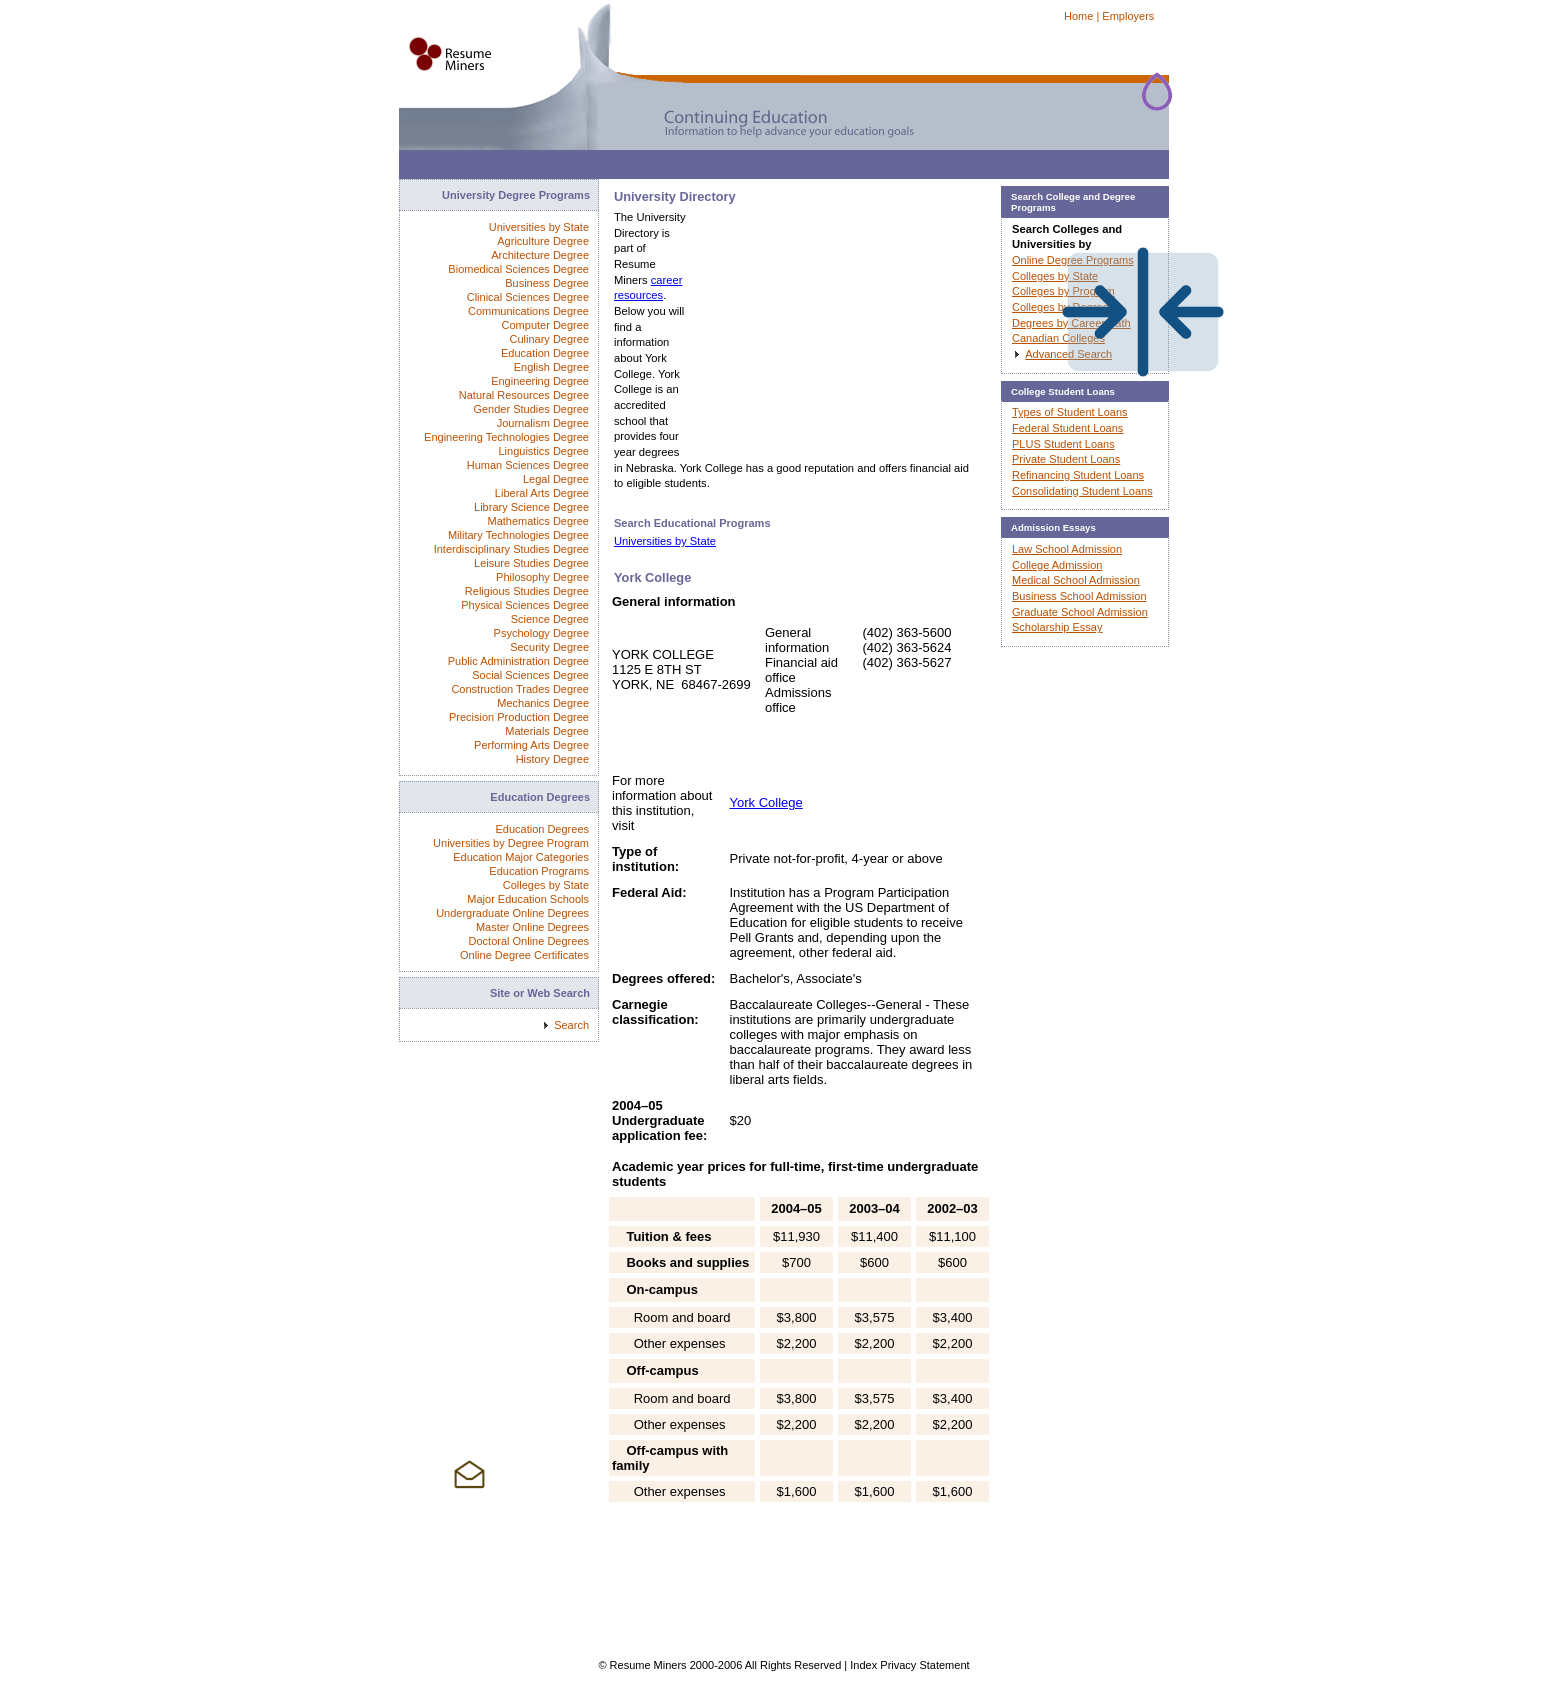 This screenshot has width=1568, height=1684. Describe the element at coordinates (1143, 312) in the screenshot. I see `collapse or minimize a panel horizontally` at that location.